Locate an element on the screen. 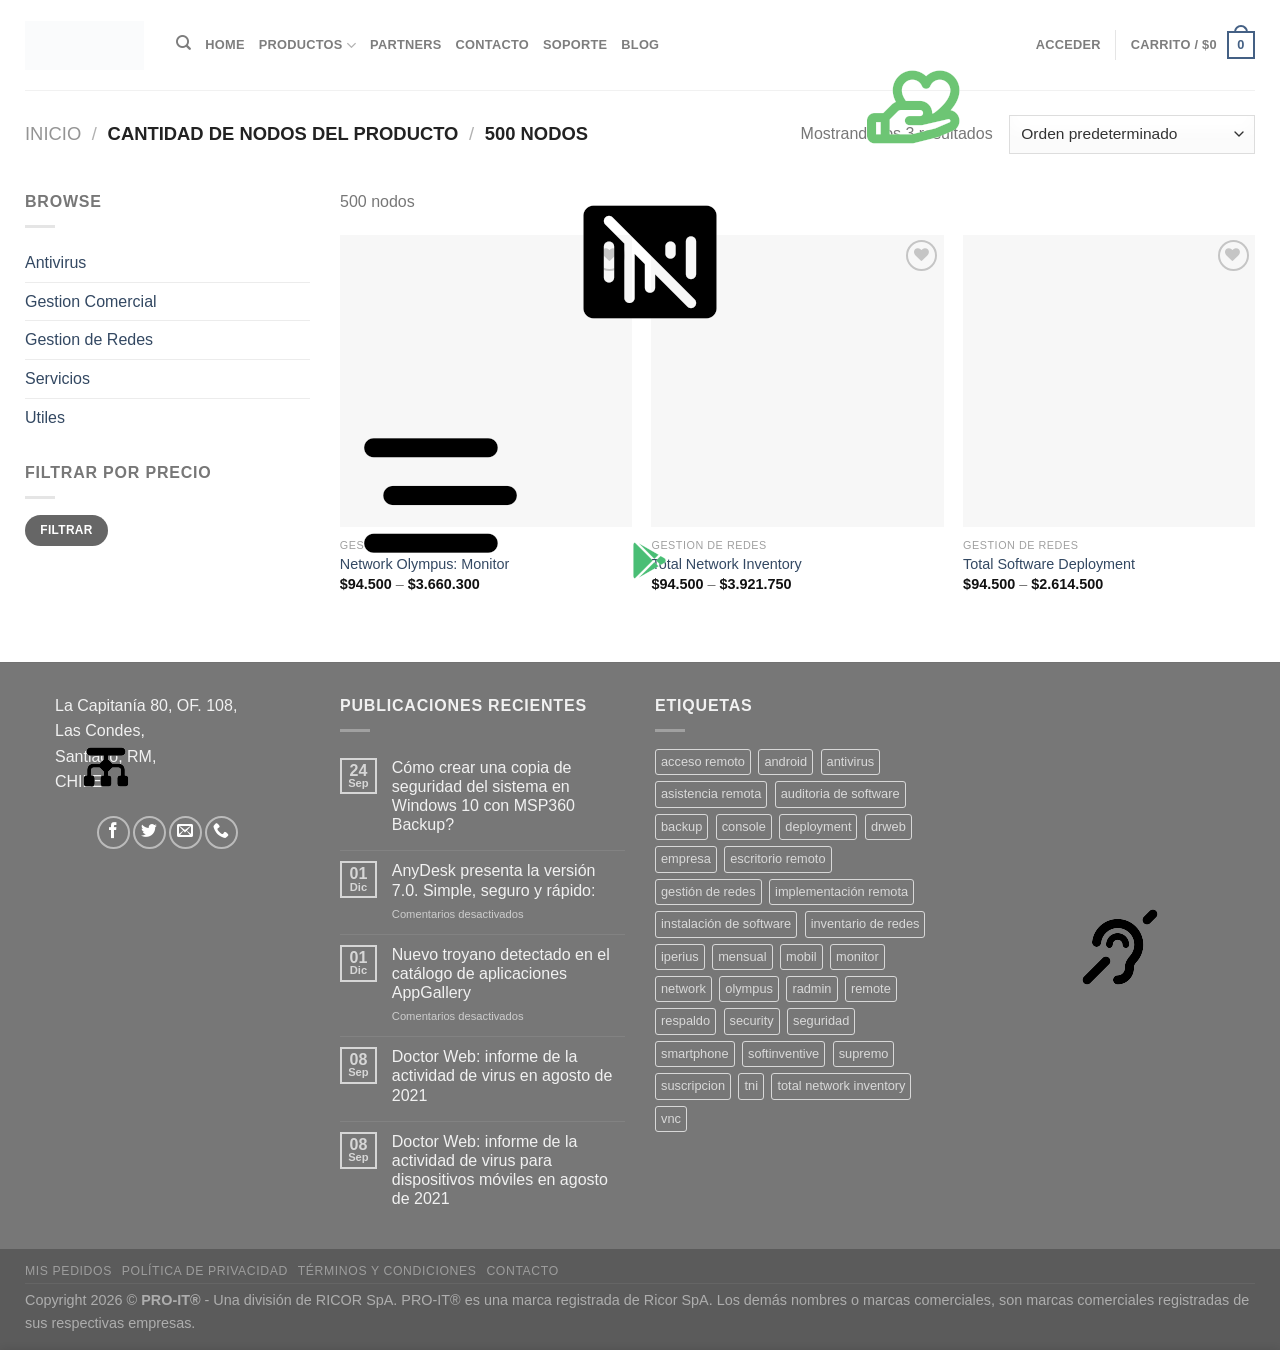 The width and height of the screenshot is (1280, 1350). indicates hearing accessibility options is located at coordinates (1120, 947).